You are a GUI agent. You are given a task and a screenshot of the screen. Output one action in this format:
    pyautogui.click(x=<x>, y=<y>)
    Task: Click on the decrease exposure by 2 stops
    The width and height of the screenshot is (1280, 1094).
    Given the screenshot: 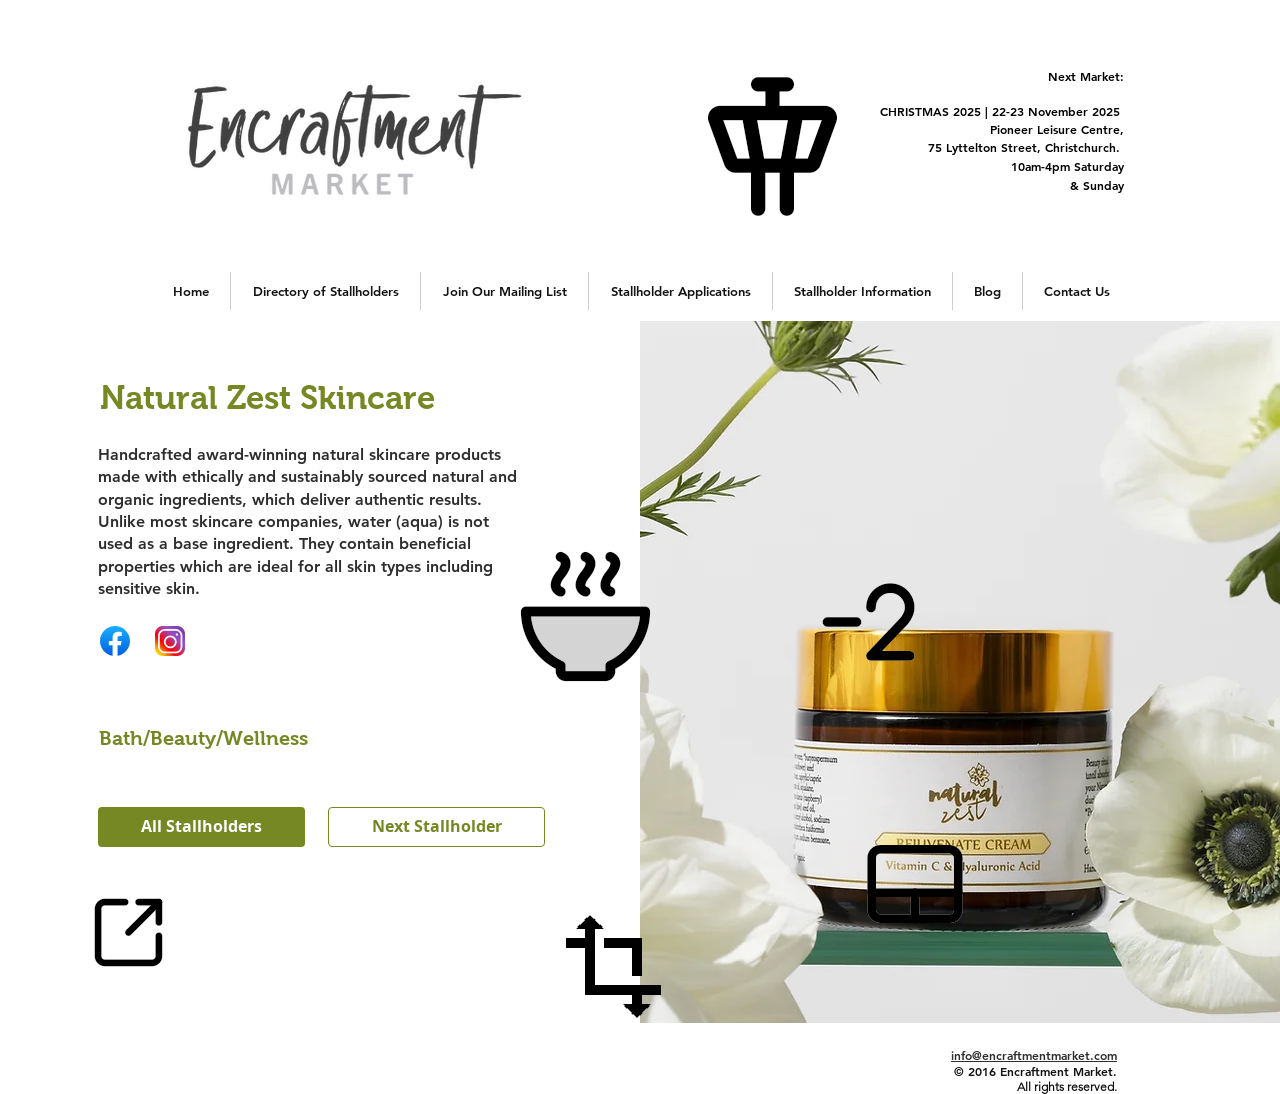 What is the action you would take?
    pyautogui.click(x=871, y=622)
    